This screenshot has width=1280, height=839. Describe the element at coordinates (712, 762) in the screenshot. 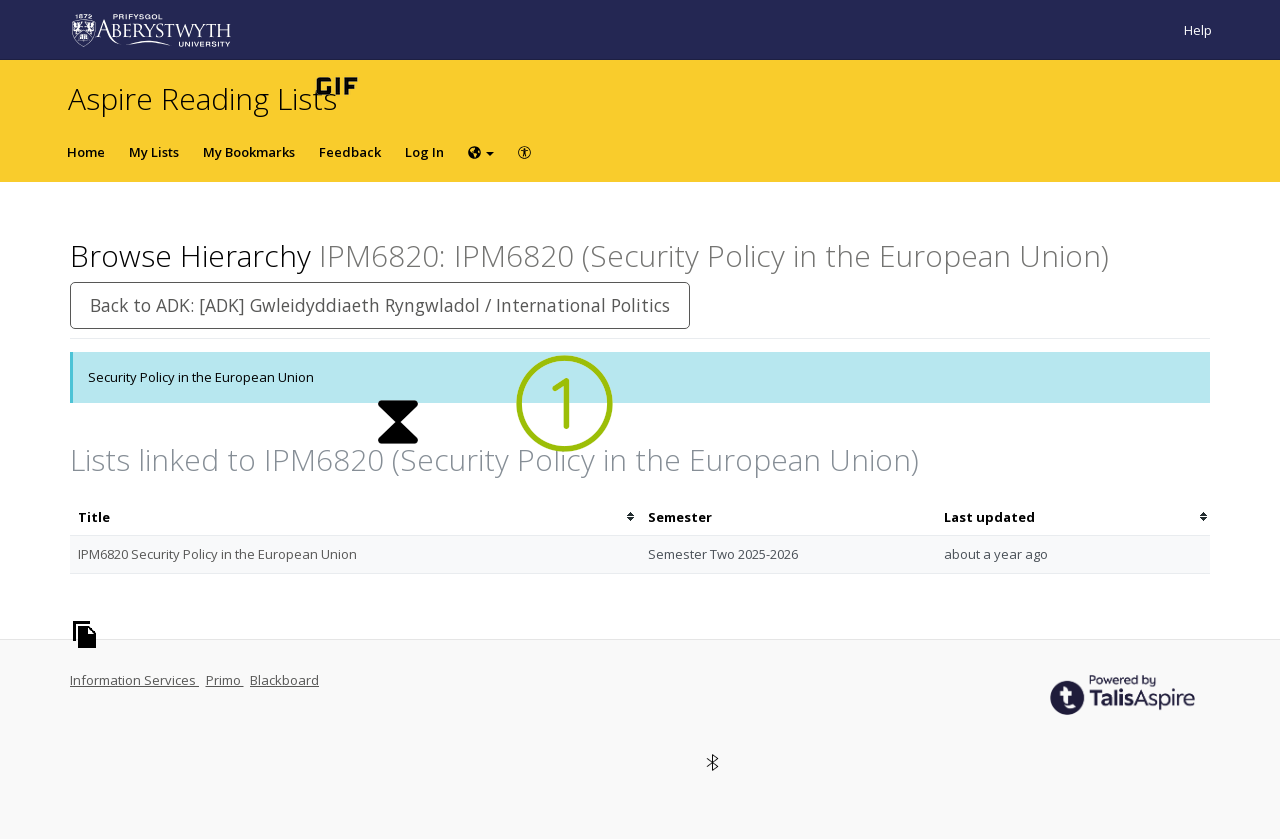

I see `toggle bluetooth connectivity` at that location.